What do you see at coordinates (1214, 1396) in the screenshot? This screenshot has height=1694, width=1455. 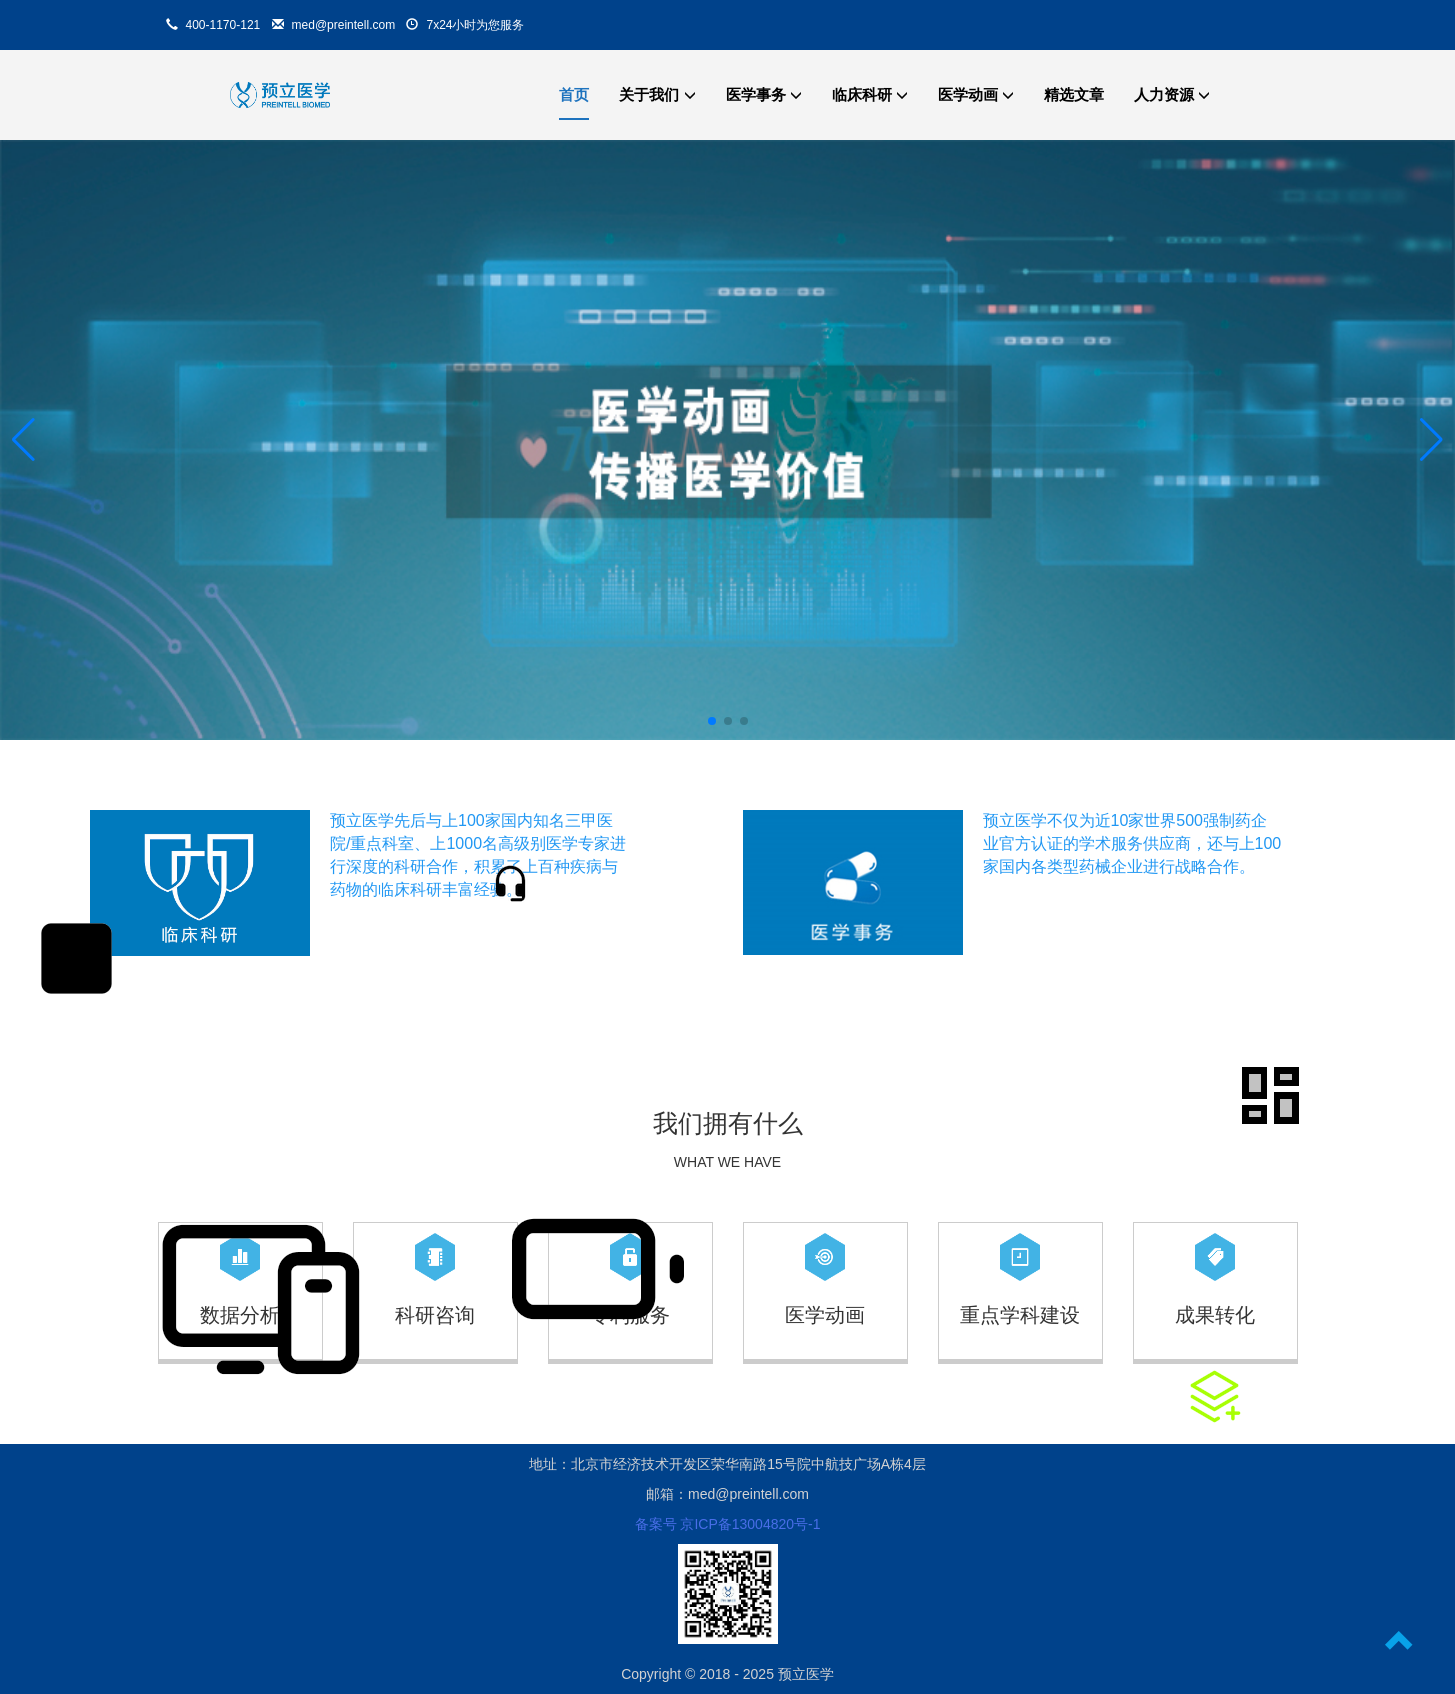 I see `add a new layer to the stack` at bounding box center [1214, 1396].